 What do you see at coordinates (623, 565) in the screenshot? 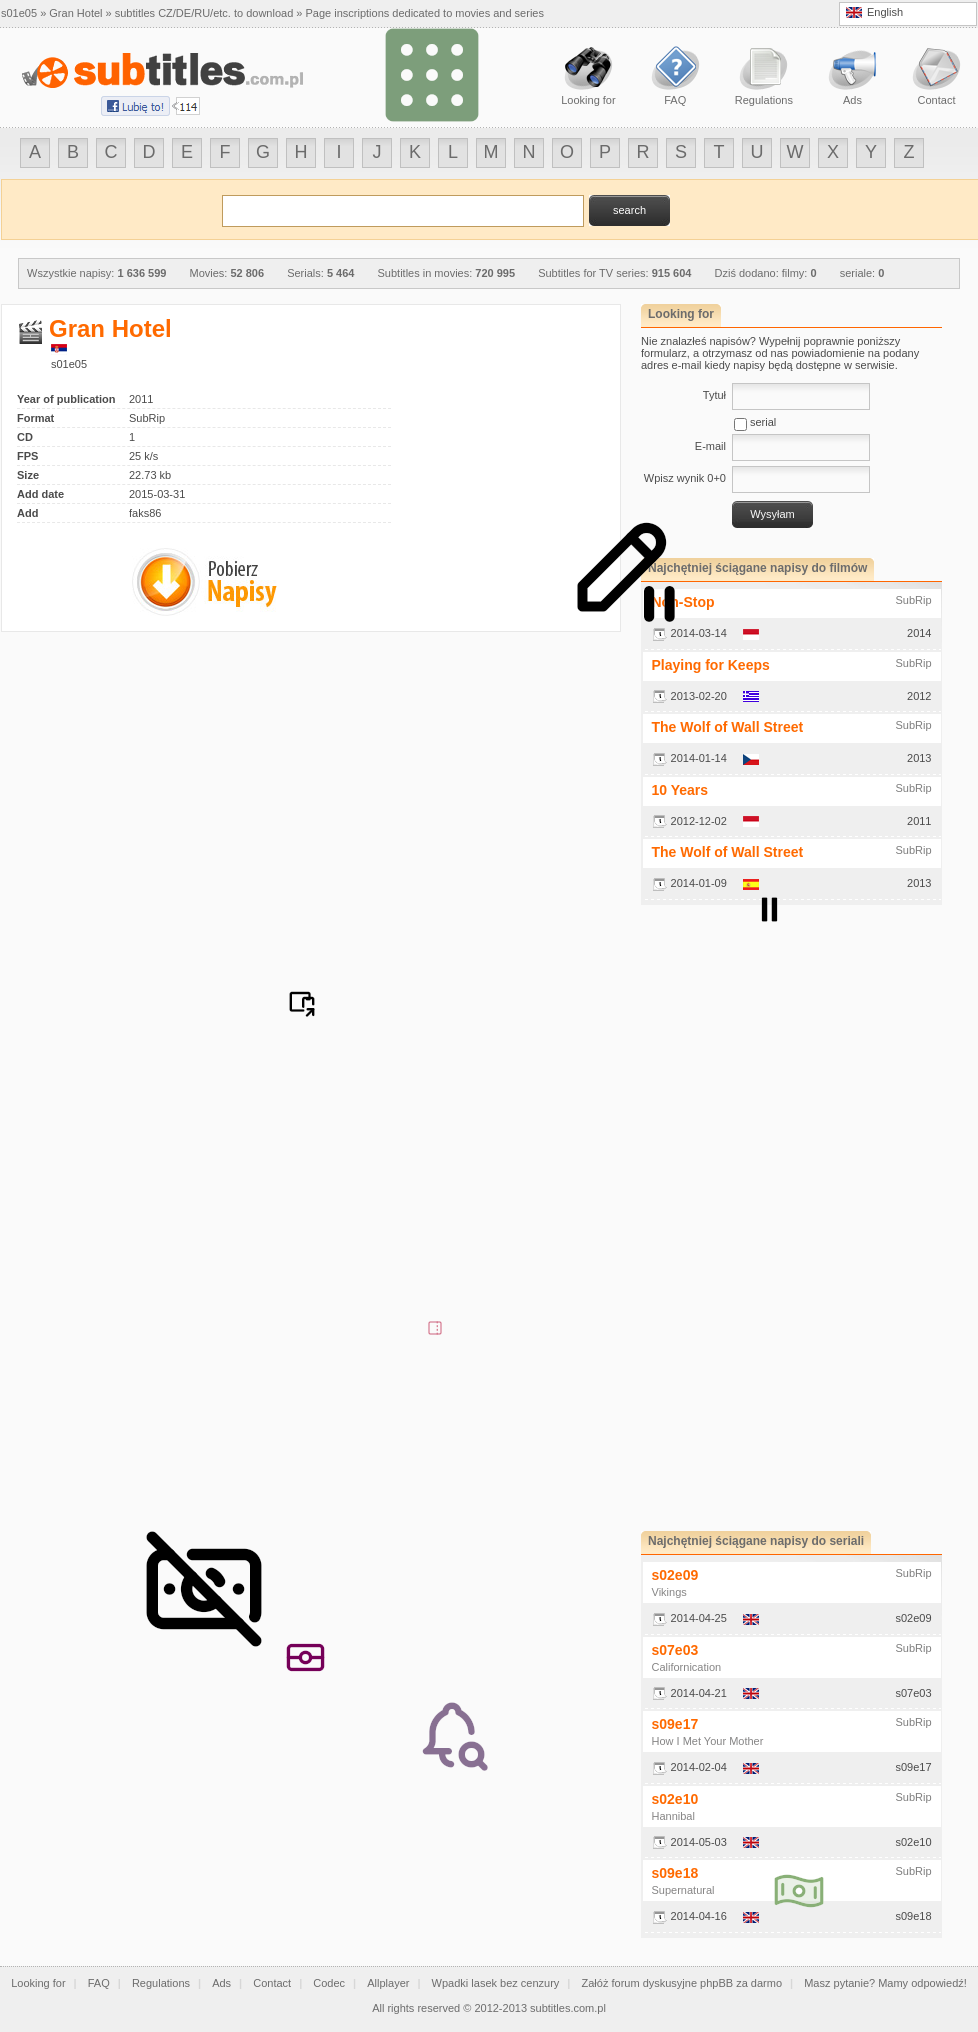
I see `pause editing mode` at bounding box center [623, 565].